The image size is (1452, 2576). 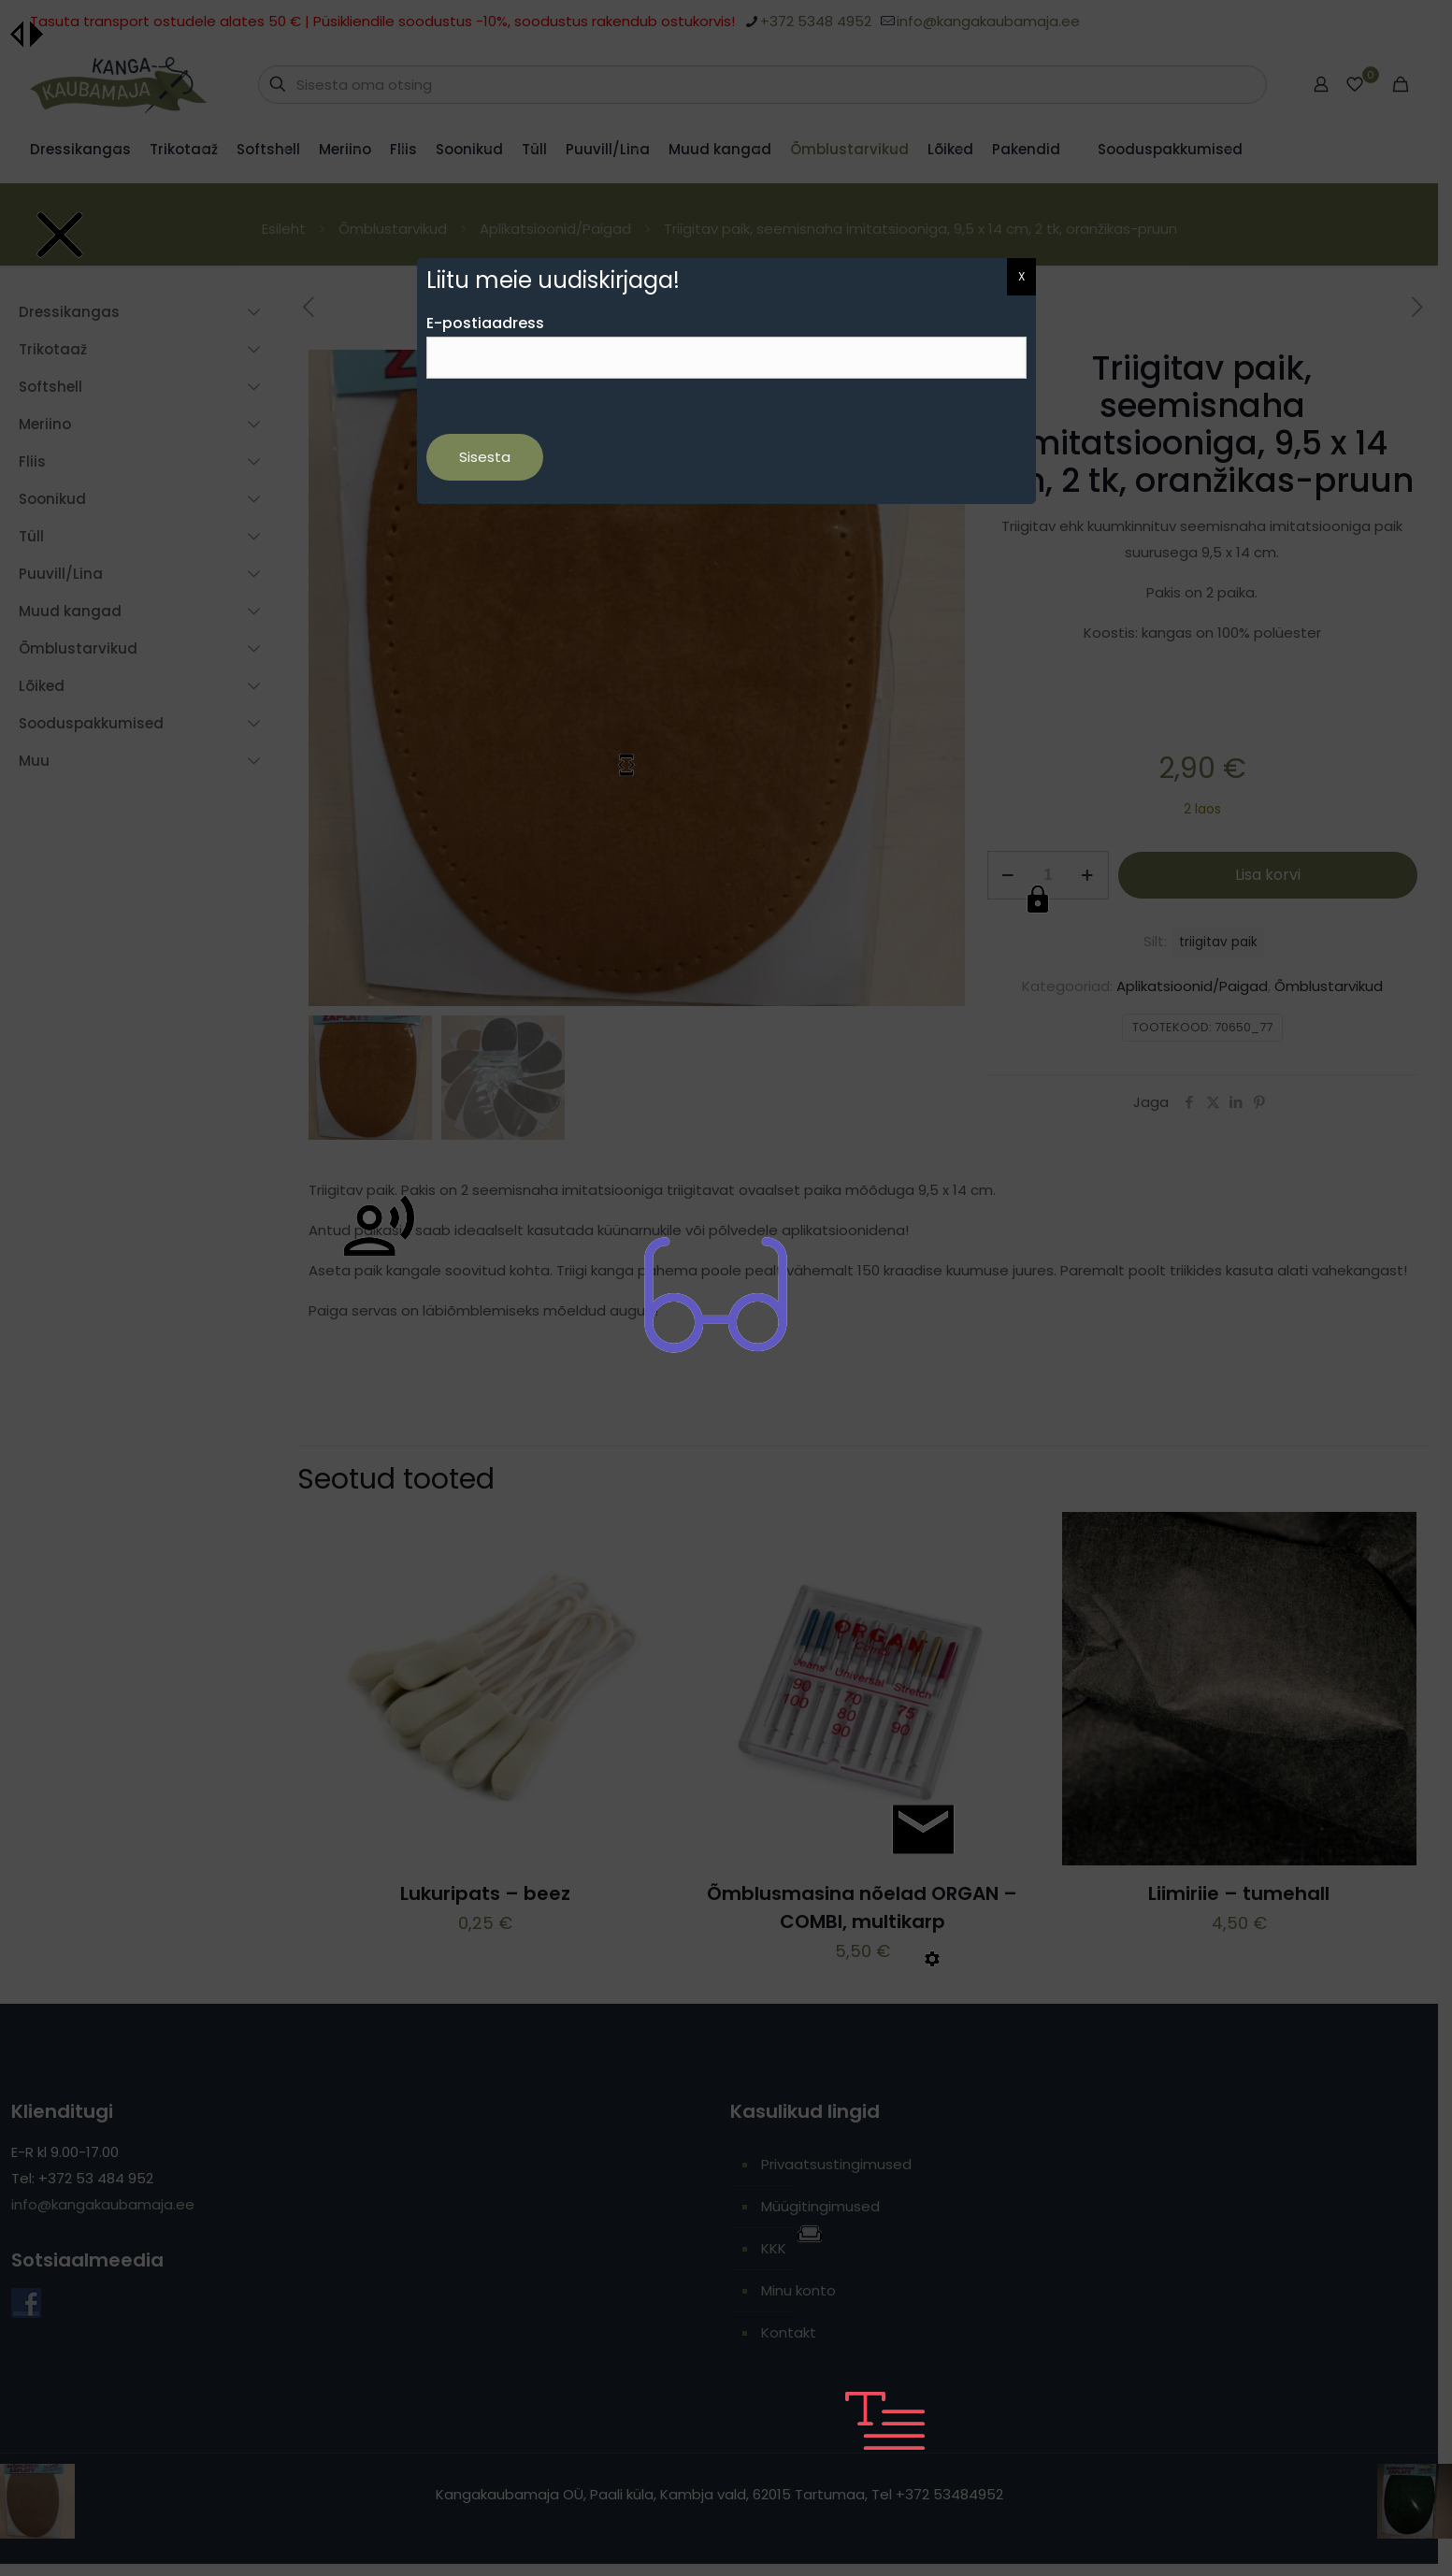 I want to click on text-to-speech or voice output enabled, so click(x=379, y=1227).